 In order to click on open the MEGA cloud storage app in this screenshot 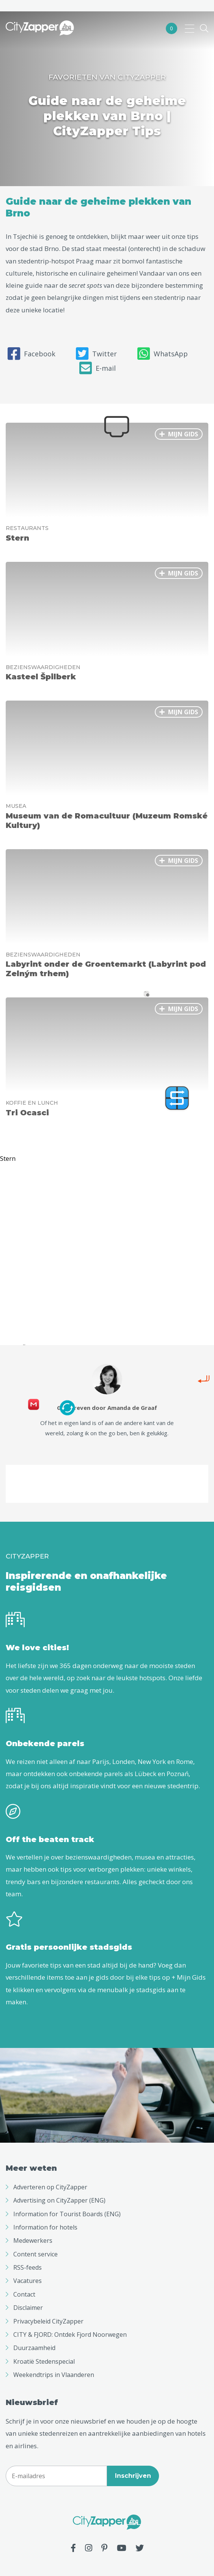, I will do `click(33, 1404)`.